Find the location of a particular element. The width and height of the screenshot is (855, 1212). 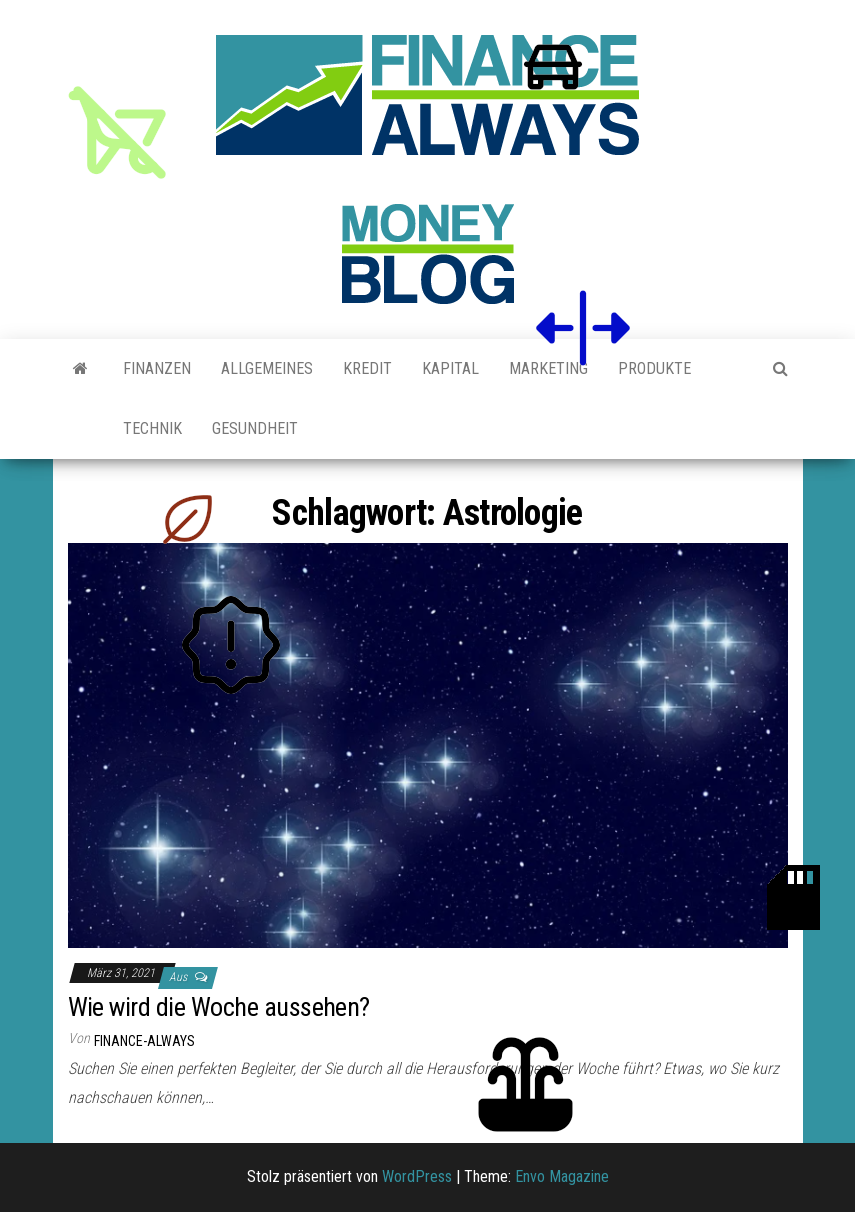

access vehicle or driving settings is located at coordinates (553, 68).